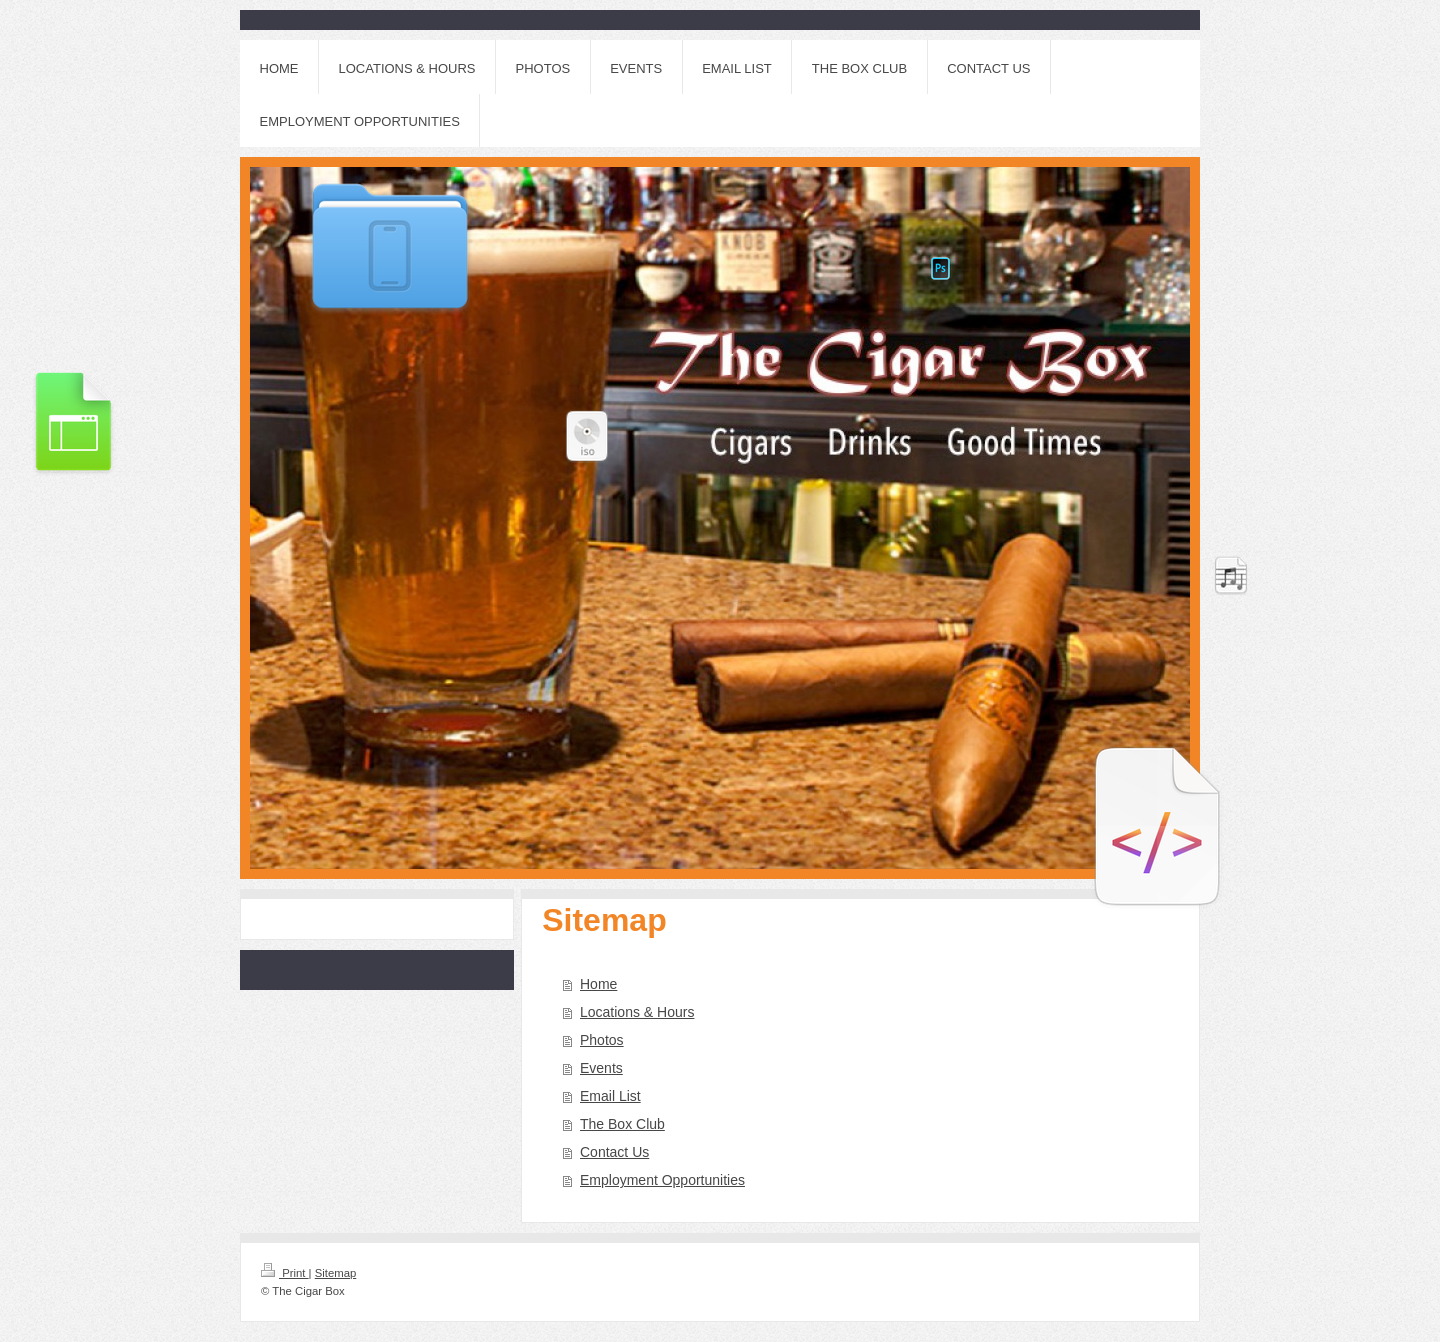  Describe the element at coordinates (940, 268) in the screenshot. I see `adobe photoshop file type indicator` at that location.